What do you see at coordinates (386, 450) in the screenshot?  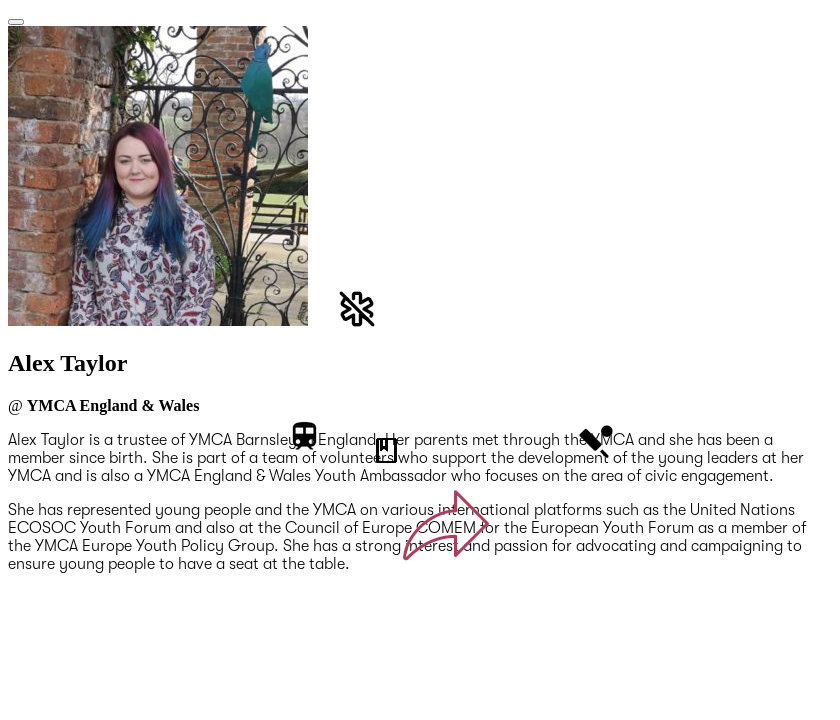 I see `access your classes or courses` at bounding box center [386, 450].